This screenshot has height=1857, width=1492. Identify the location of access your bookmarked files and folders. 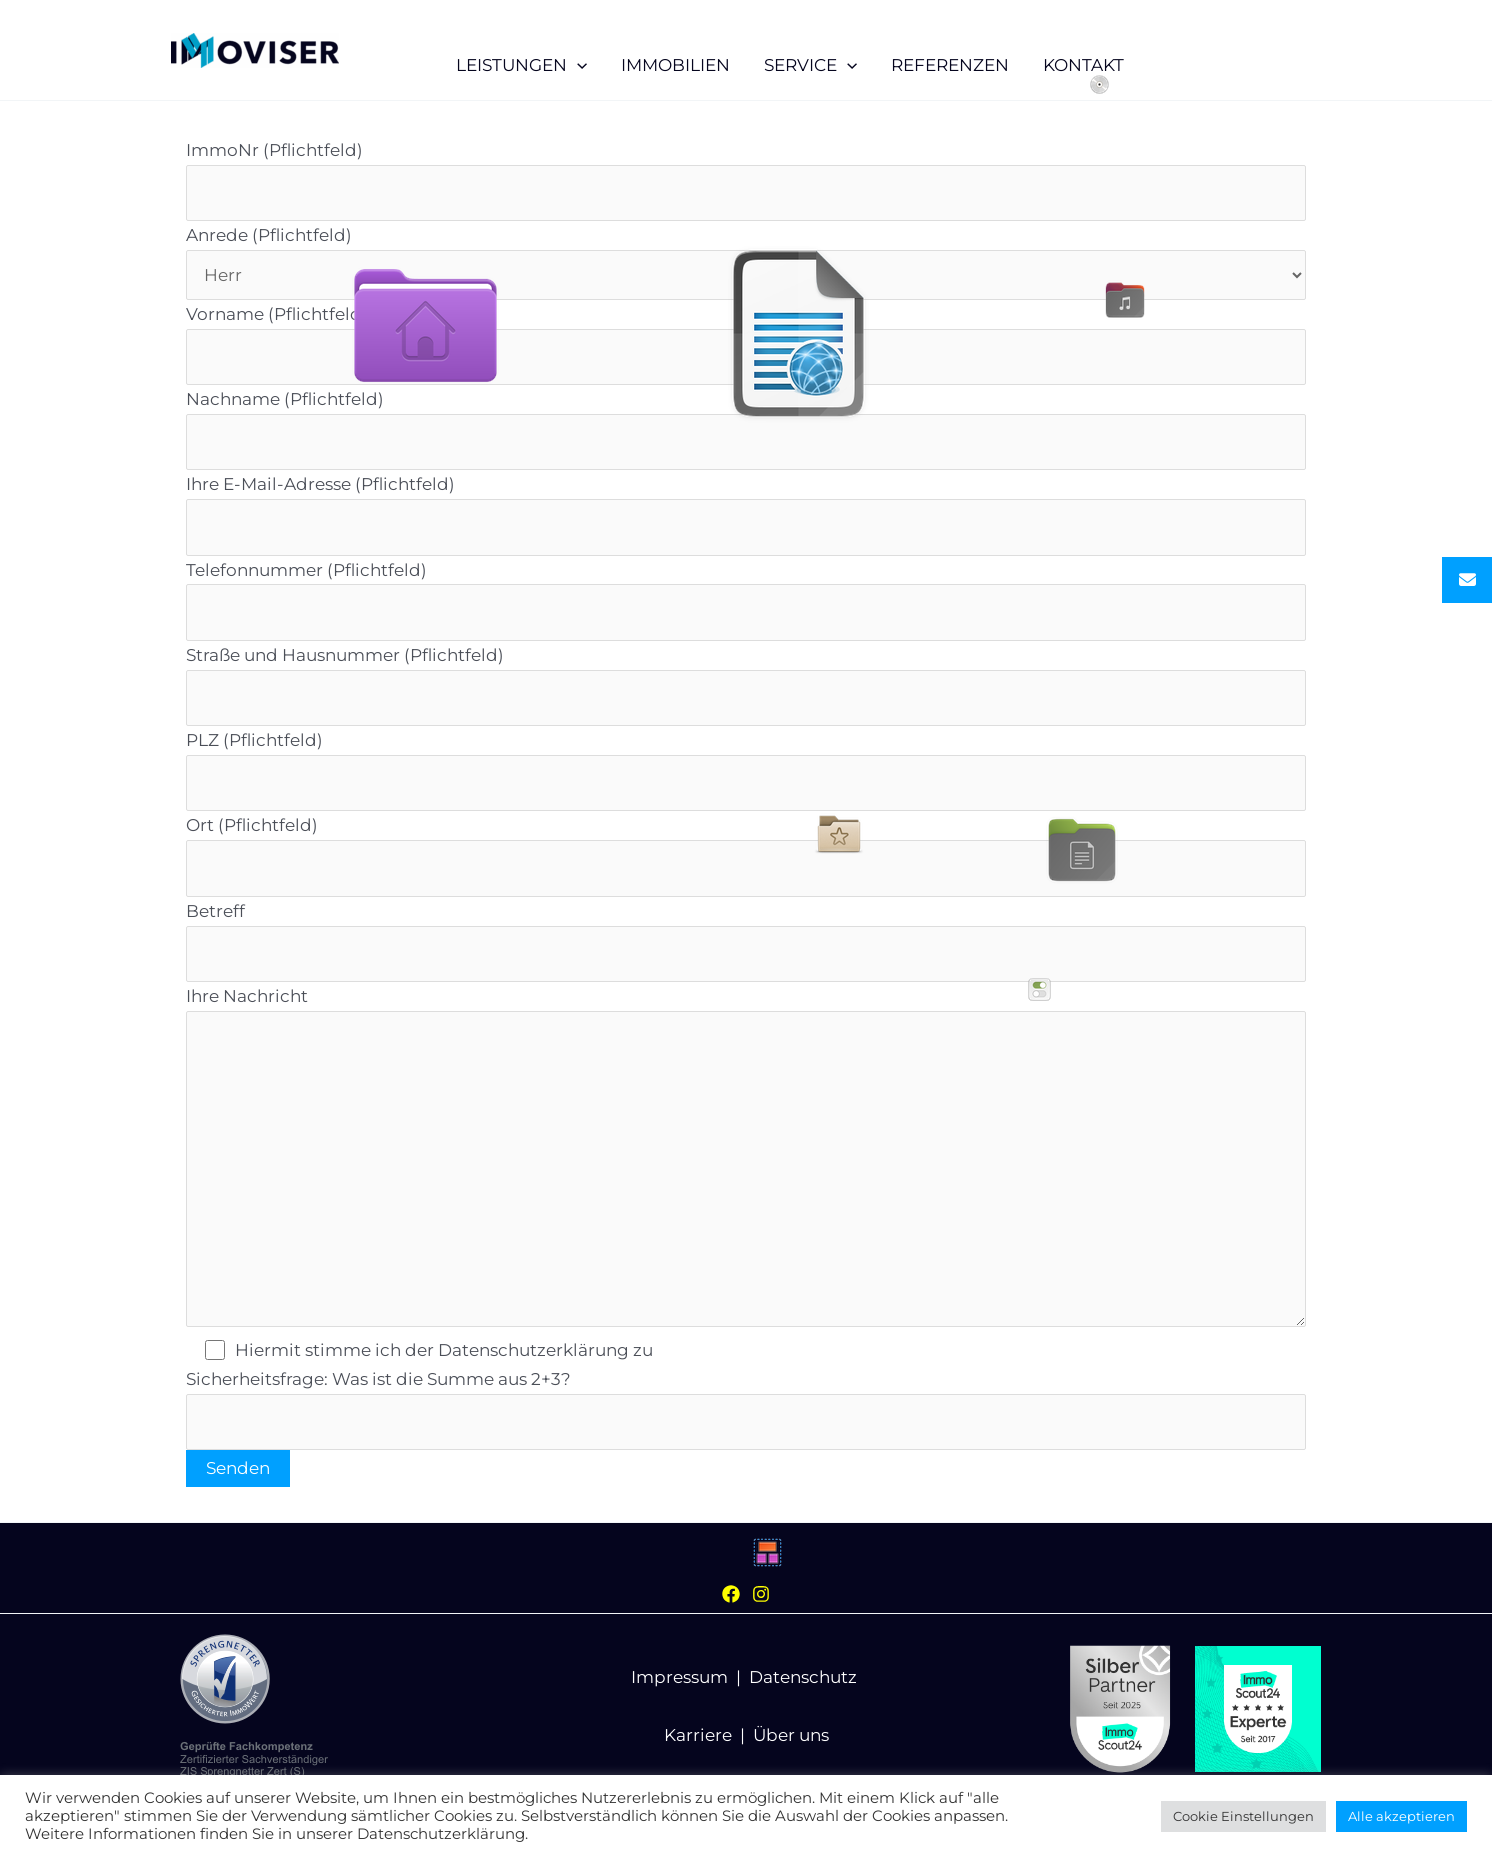
(839, 836).